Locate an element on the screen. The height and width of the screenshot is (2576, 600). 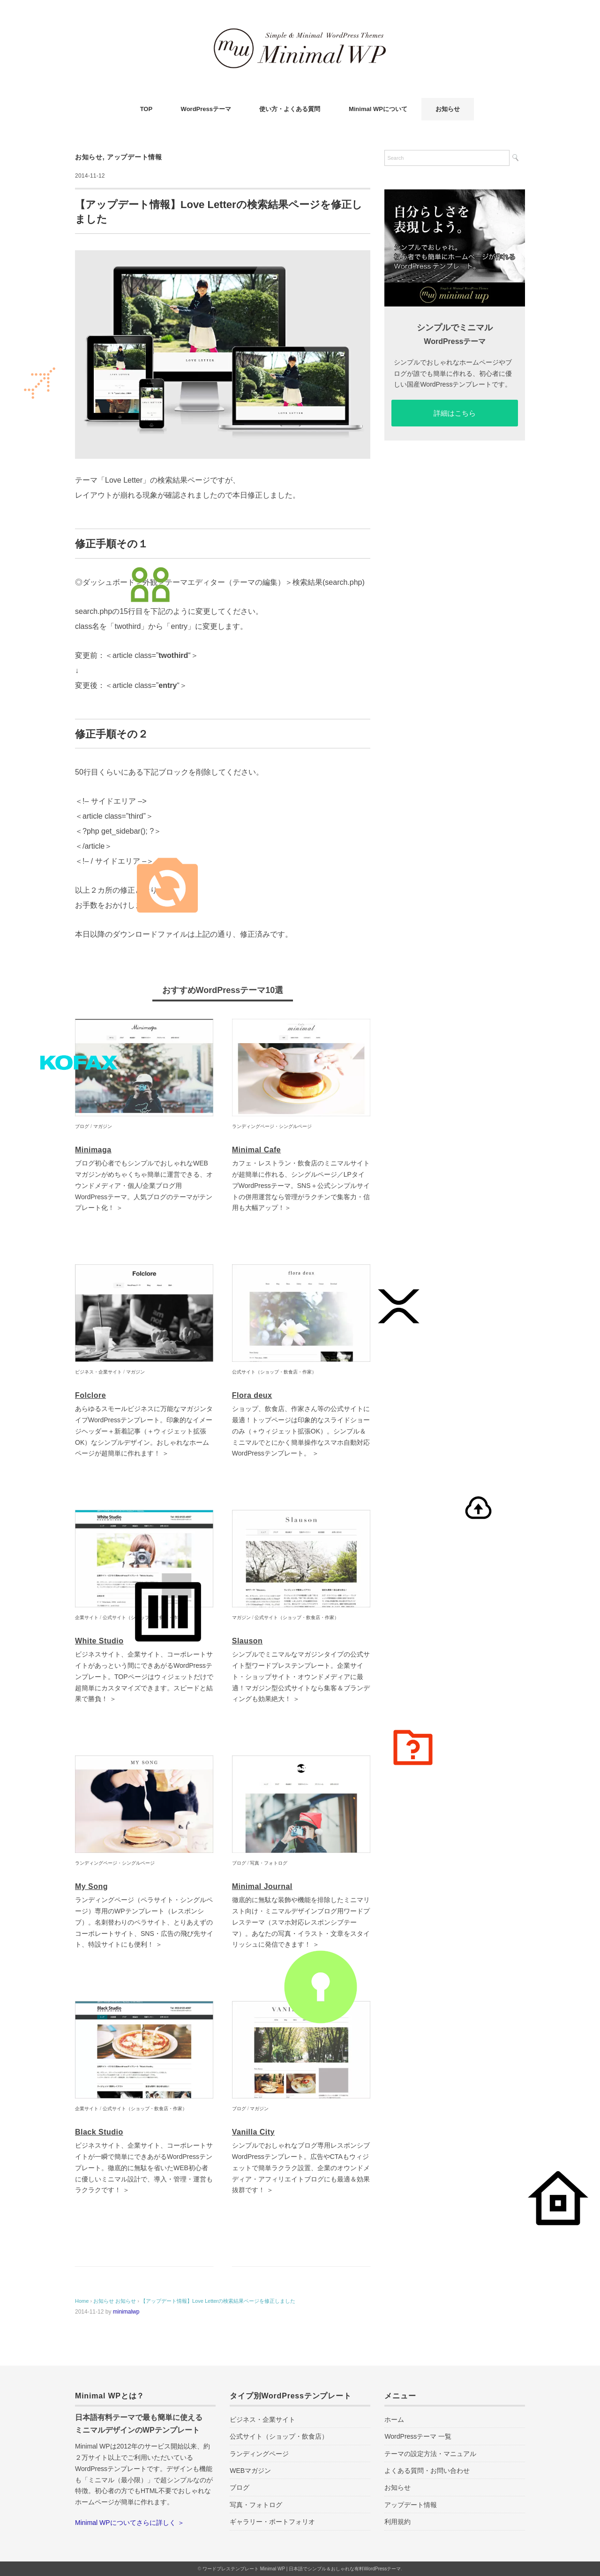
xrp cryptocurrency logo is located at coordinates (398, 1306).